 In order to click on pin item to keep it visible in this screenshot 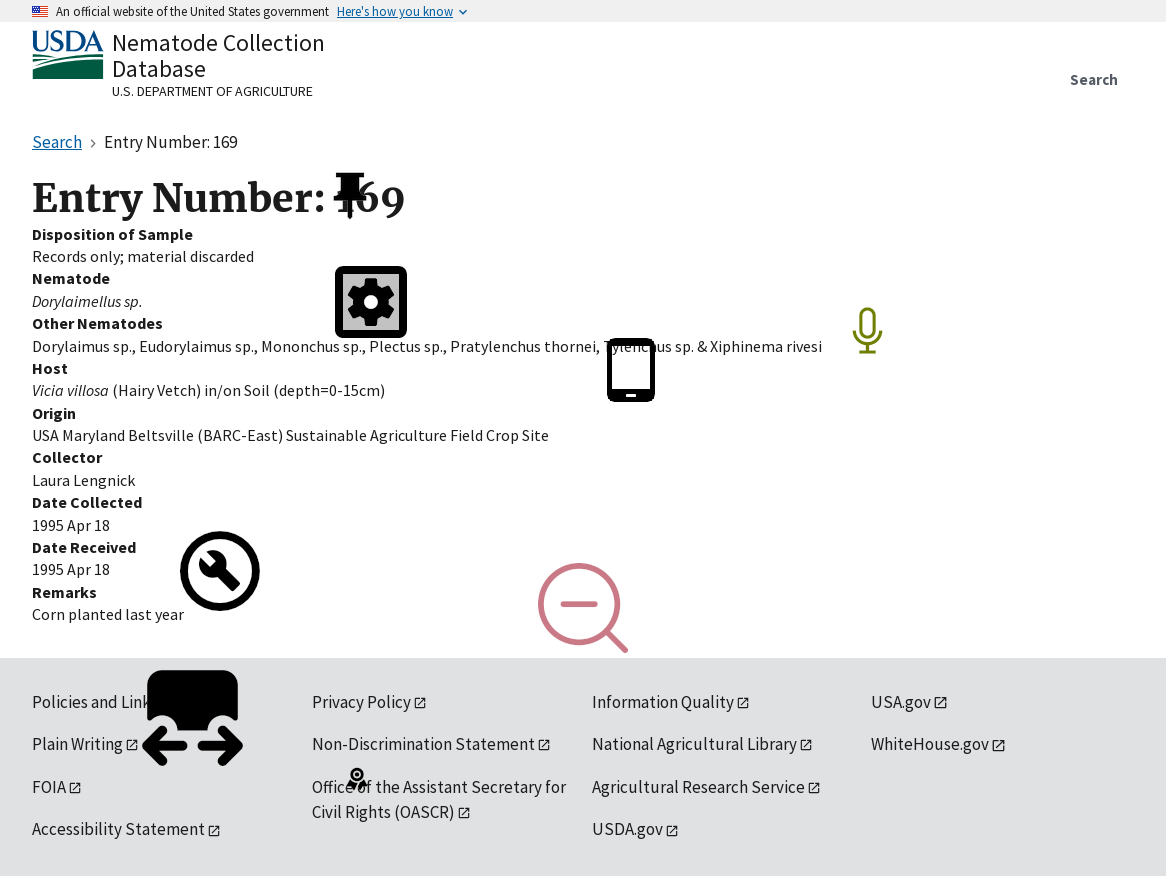, I will do `click(350, 196)`.